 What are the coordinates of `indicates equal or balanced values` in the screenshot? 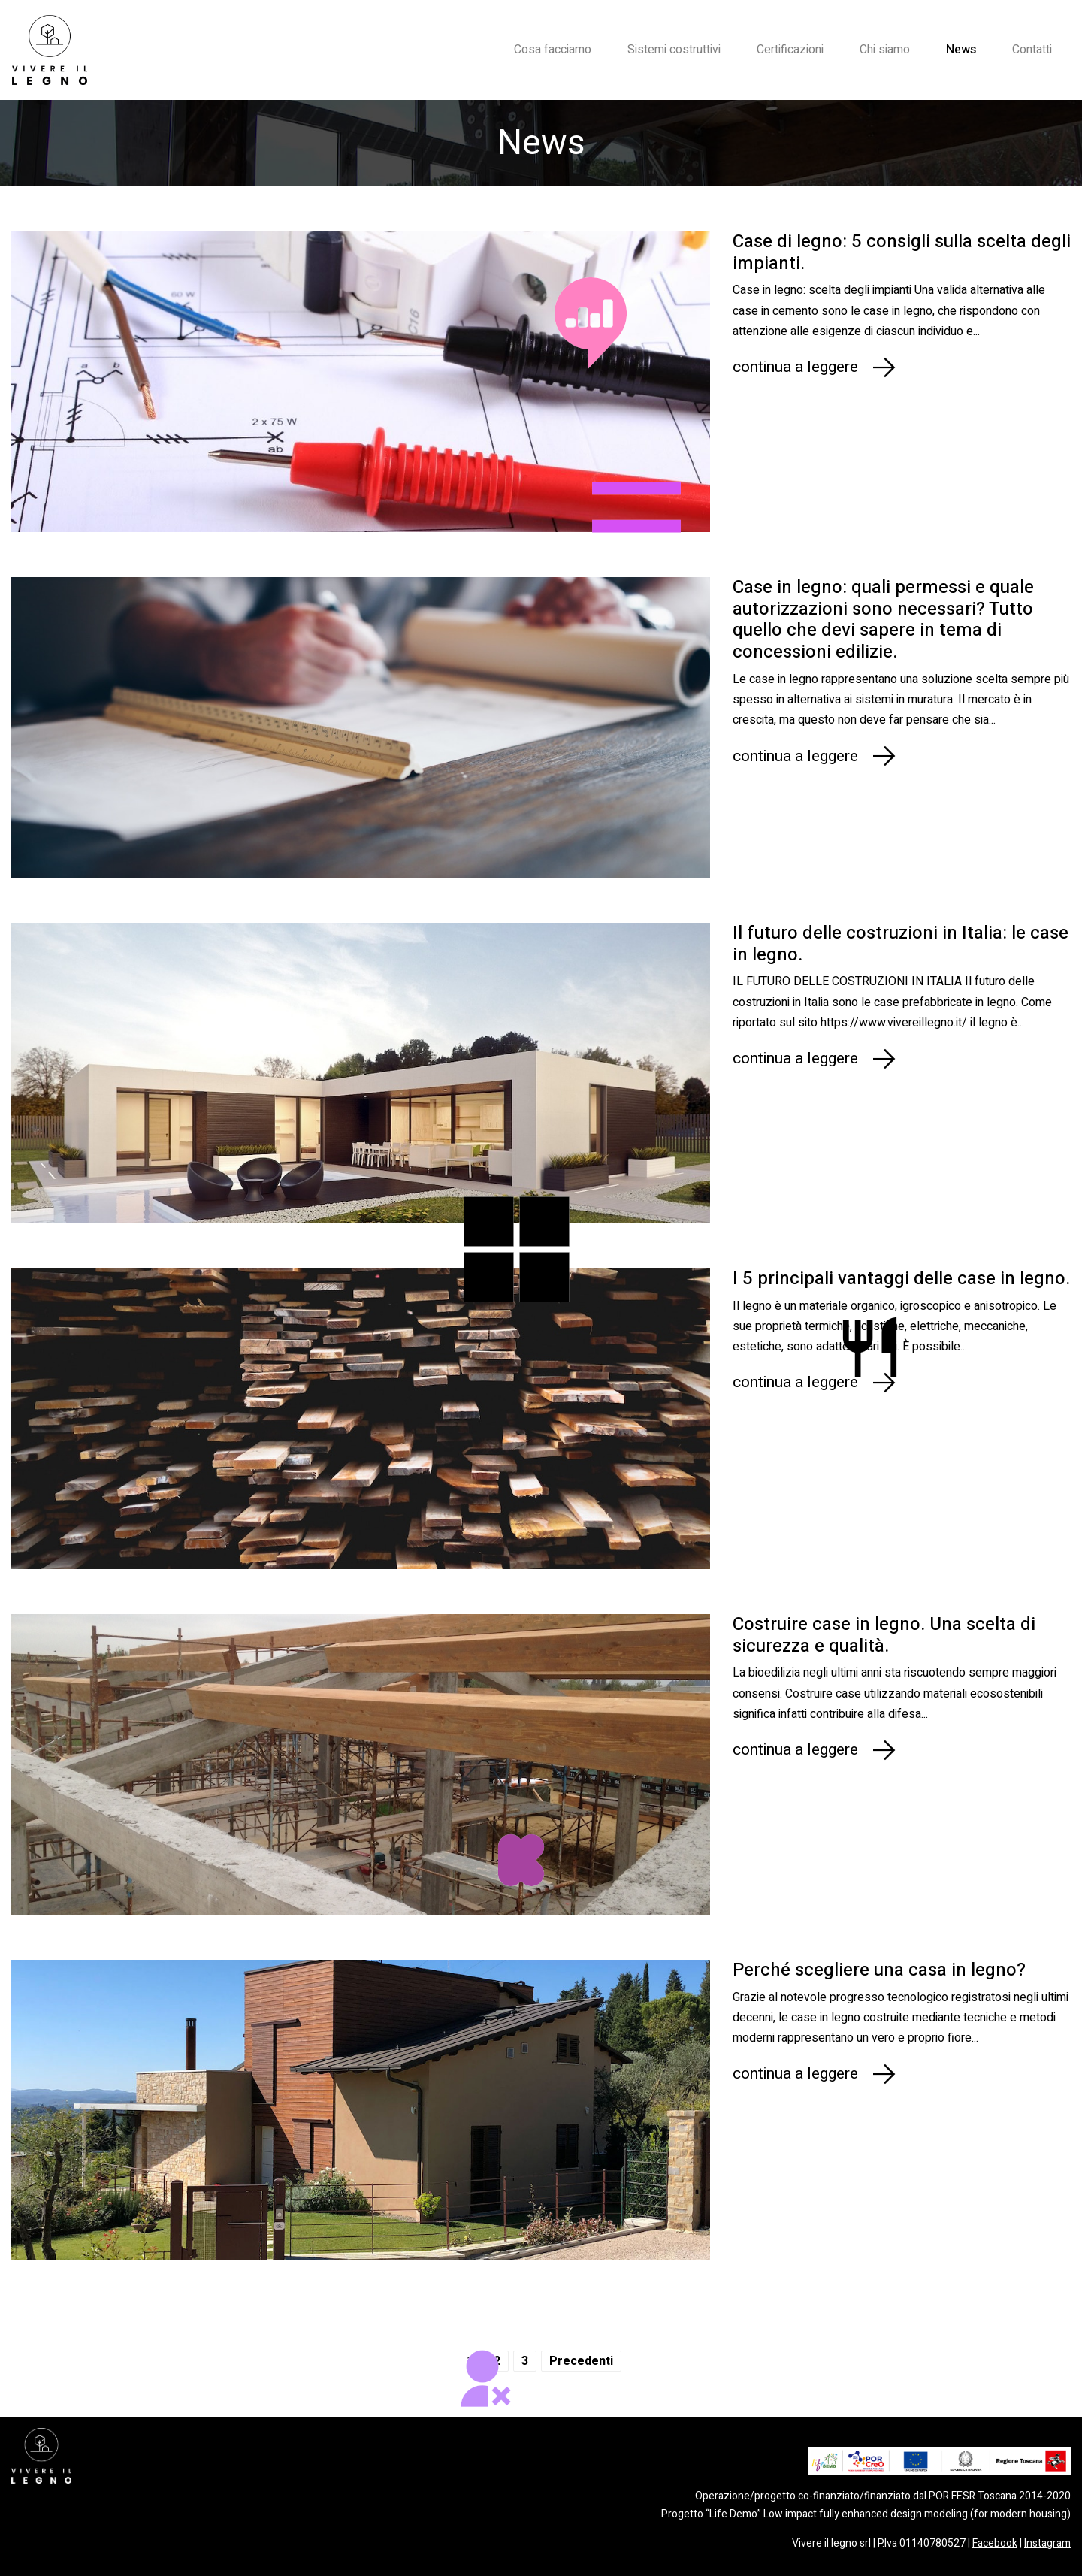 It's located at (636, 507).